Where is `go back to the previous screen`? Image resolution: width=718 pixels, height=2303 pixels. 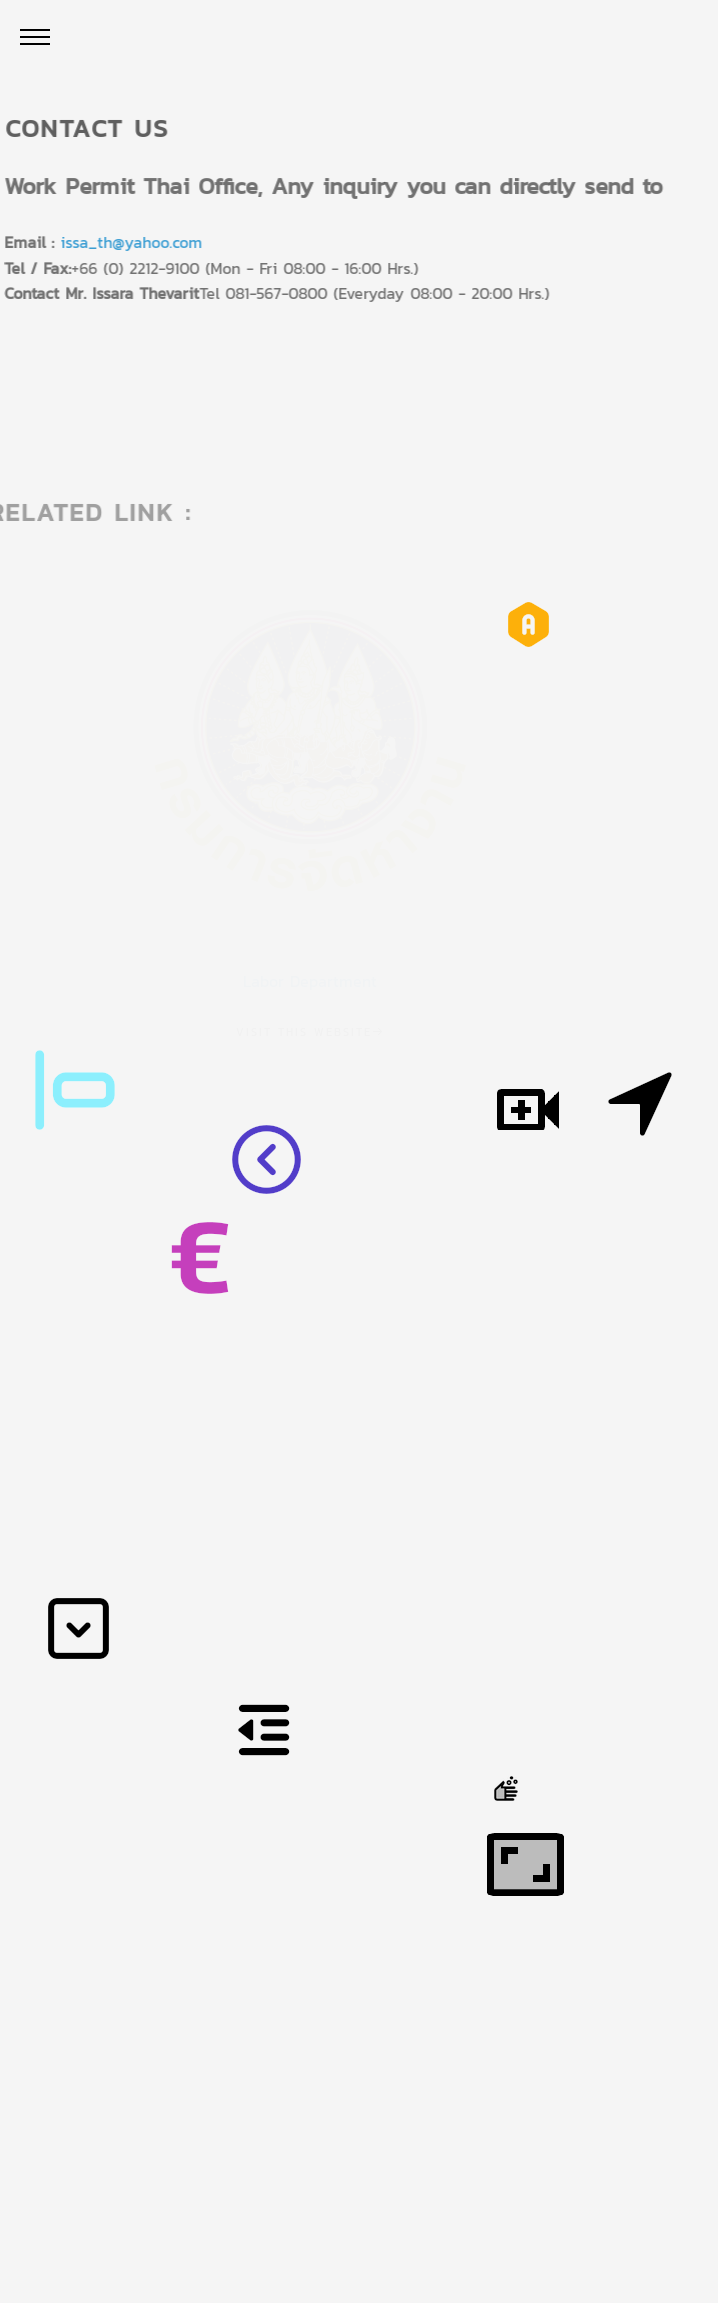
go back to the previous screen is located at coordinates (266, 1159).